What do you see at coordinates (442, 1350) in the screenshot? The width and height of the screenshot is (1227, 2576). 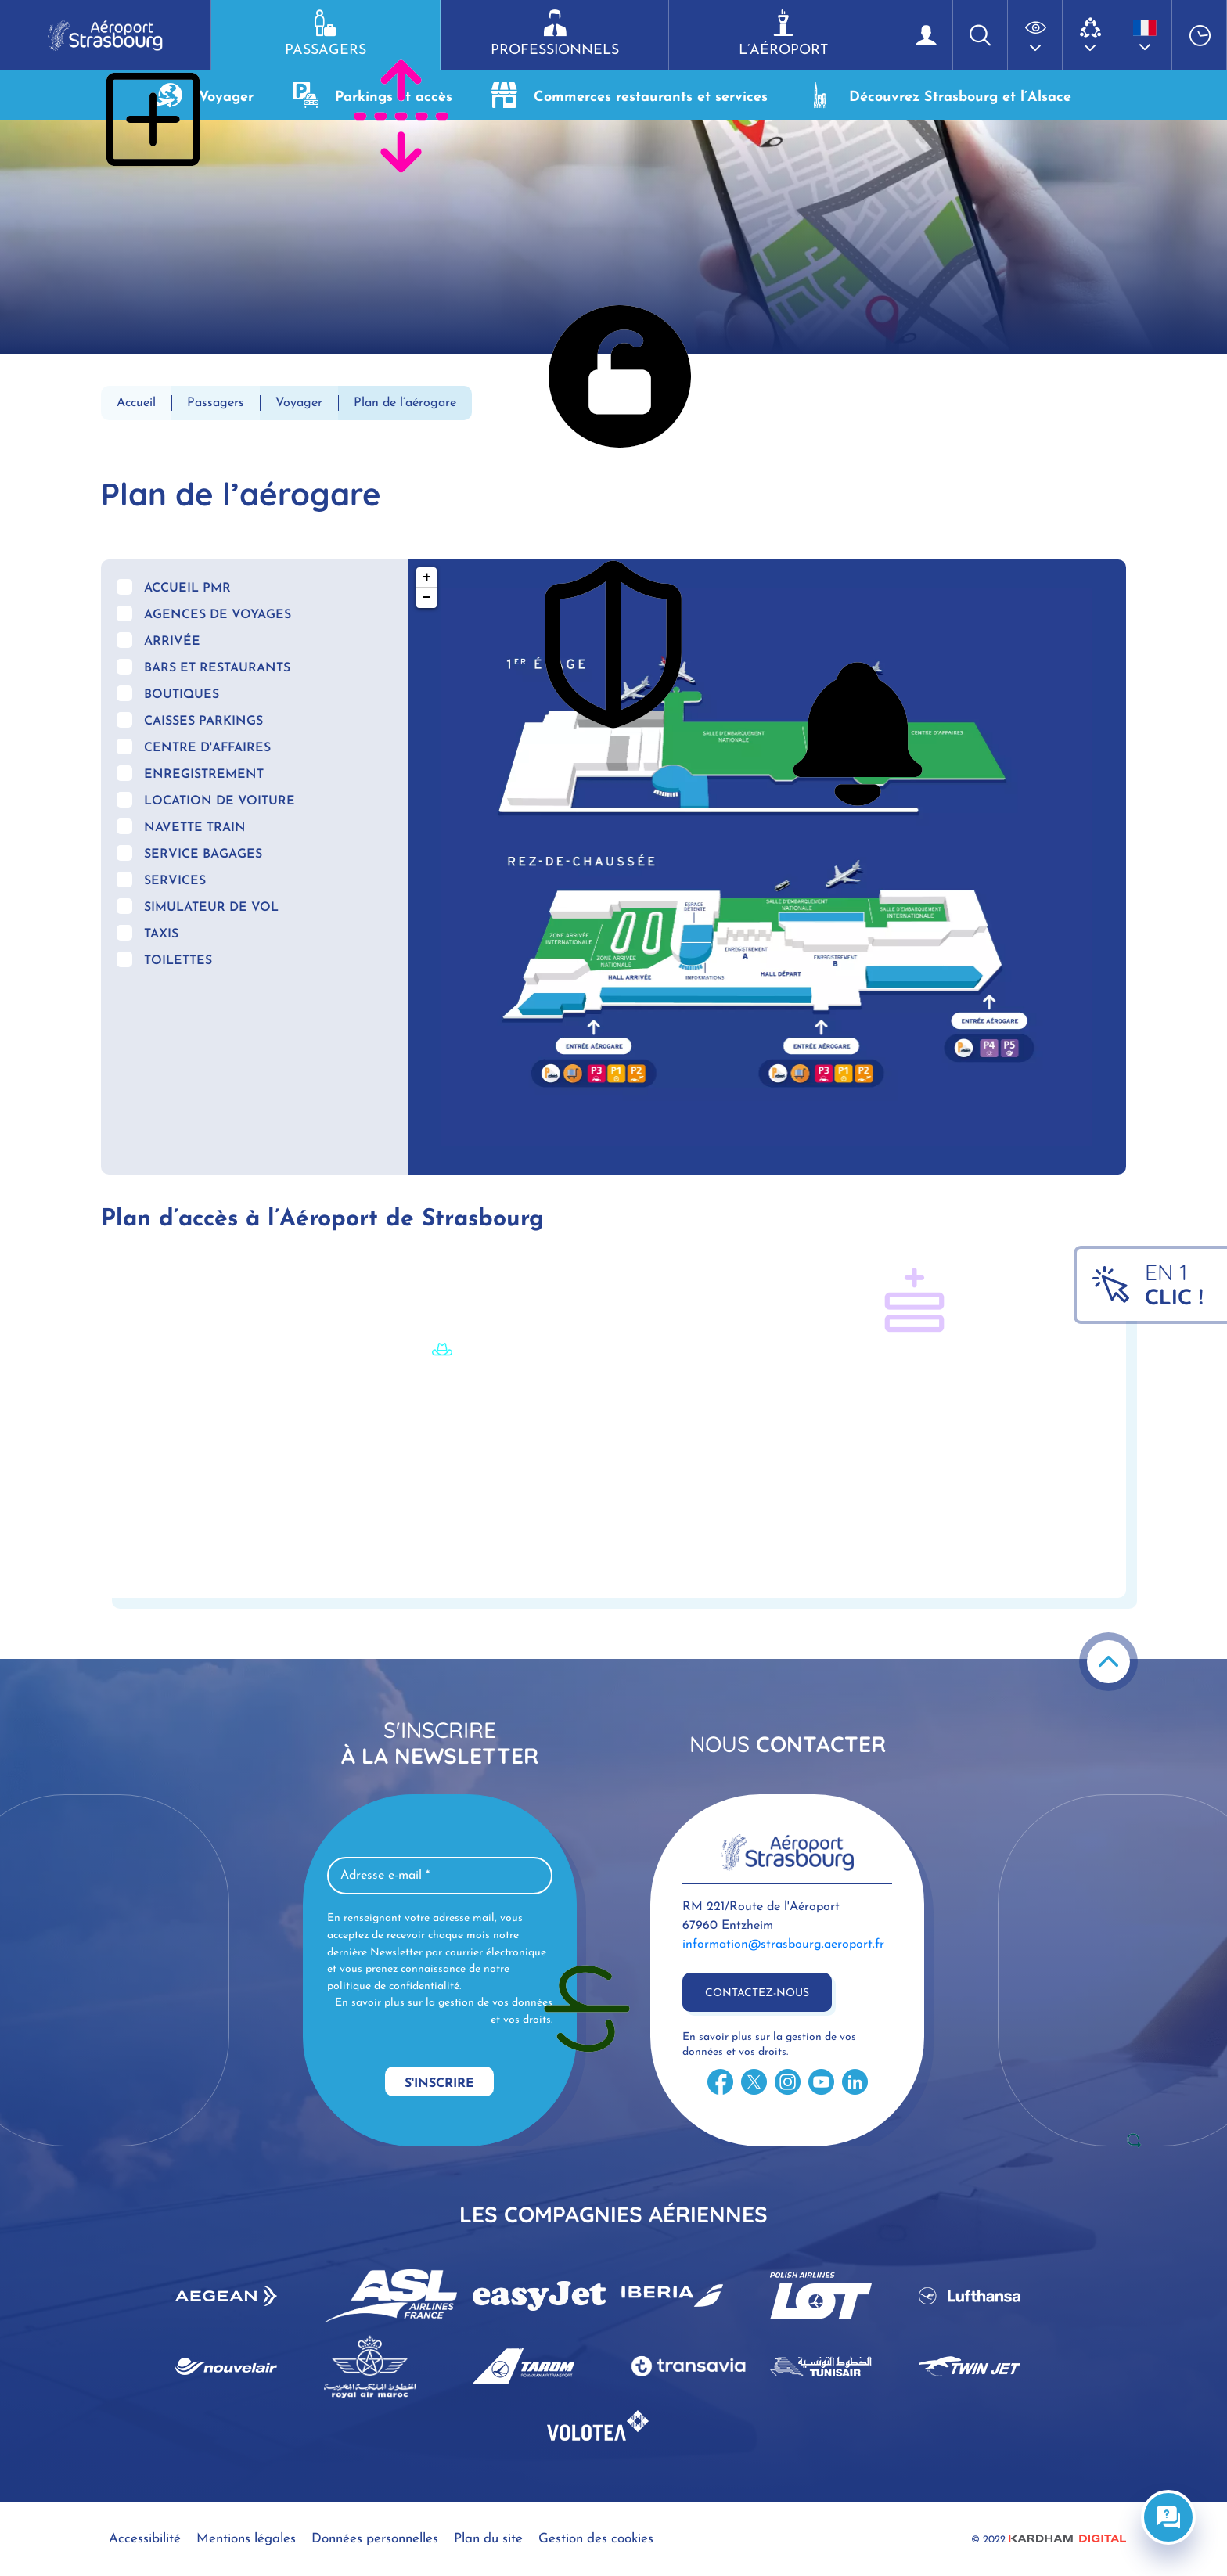 I see `select cowboy hat avatar or profile accessory` at bounding box center [442, 1350].